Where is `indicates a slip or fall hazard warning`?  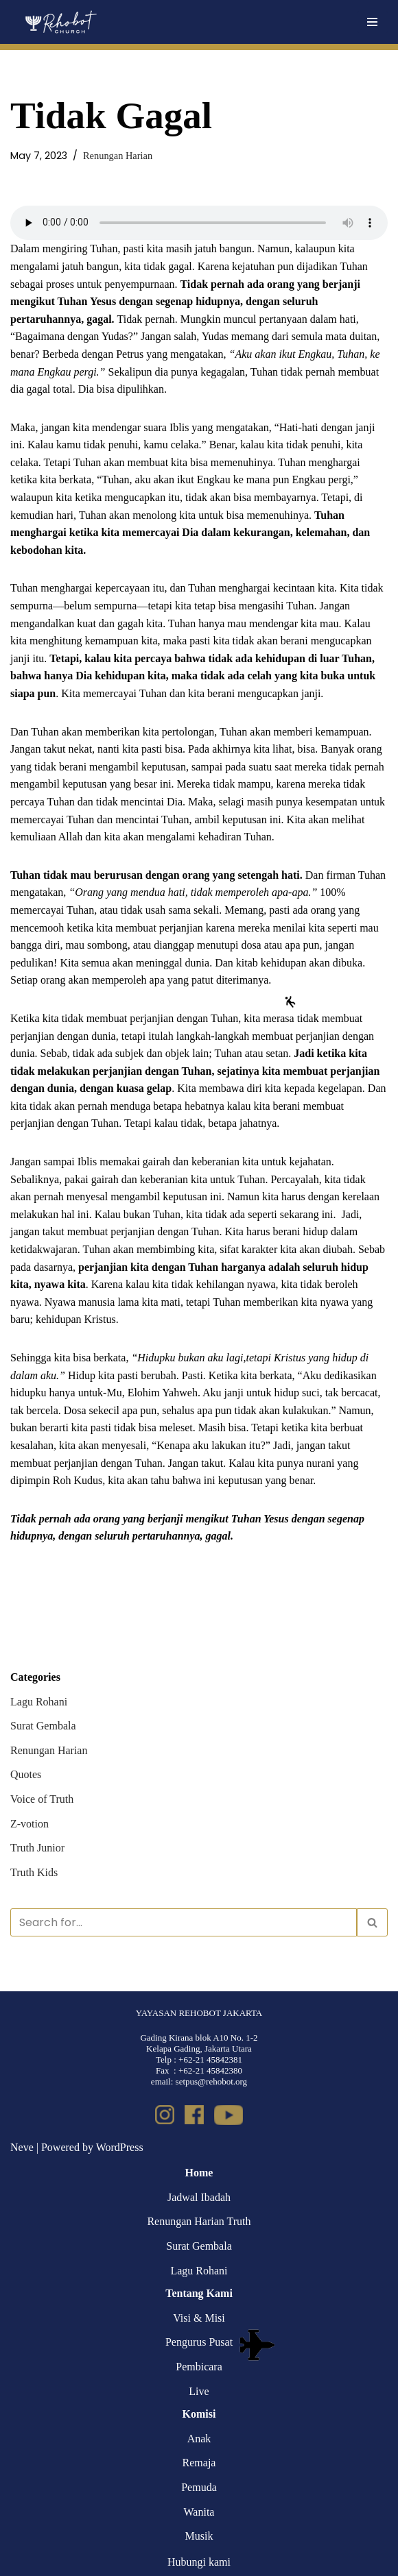
indicates a slip or fall hazard warning is located at coordinates (290, 1001).